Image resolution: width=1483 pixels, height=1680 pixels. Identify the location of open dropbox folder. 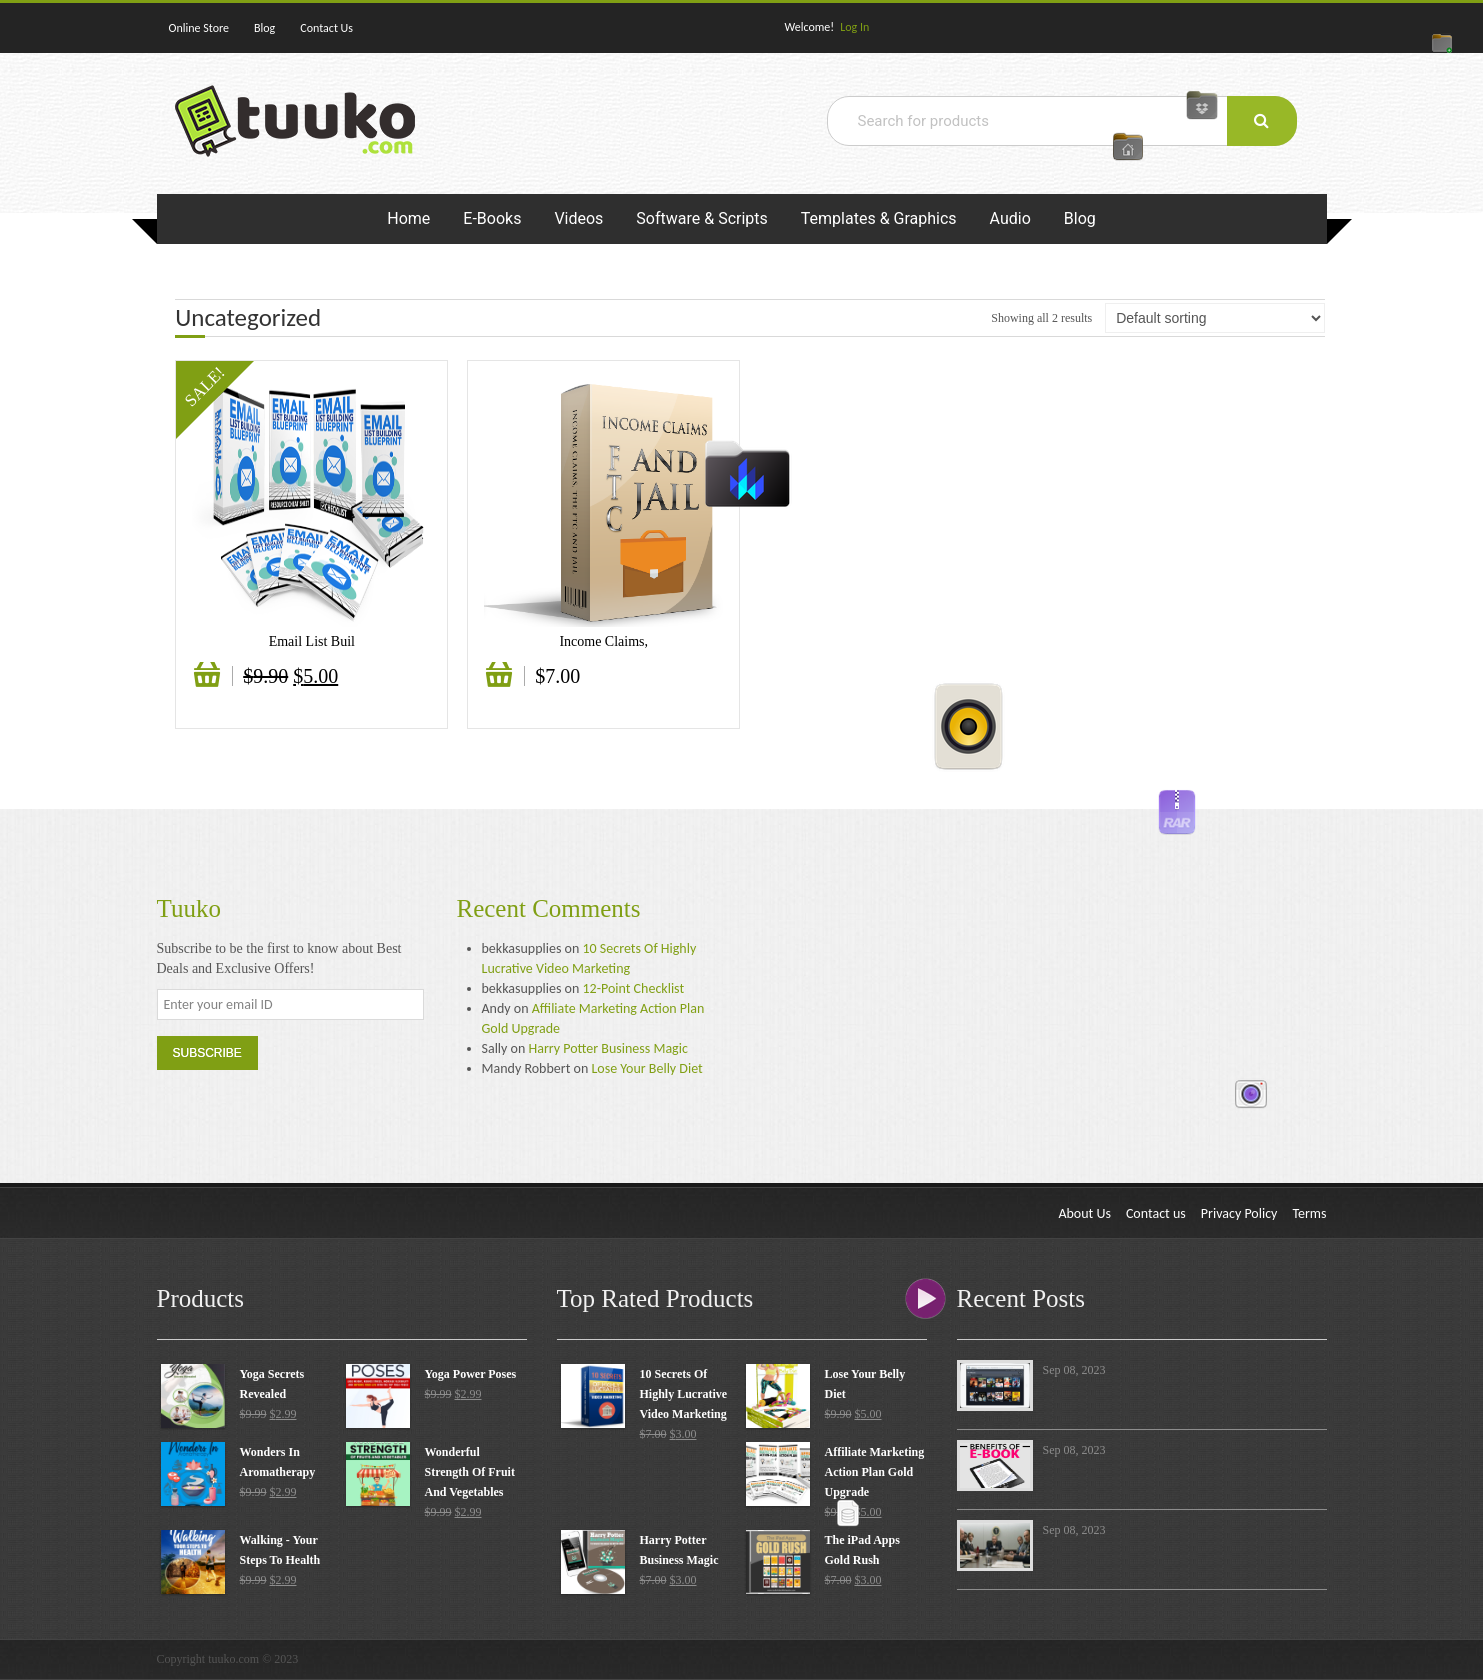
(1202, 105).